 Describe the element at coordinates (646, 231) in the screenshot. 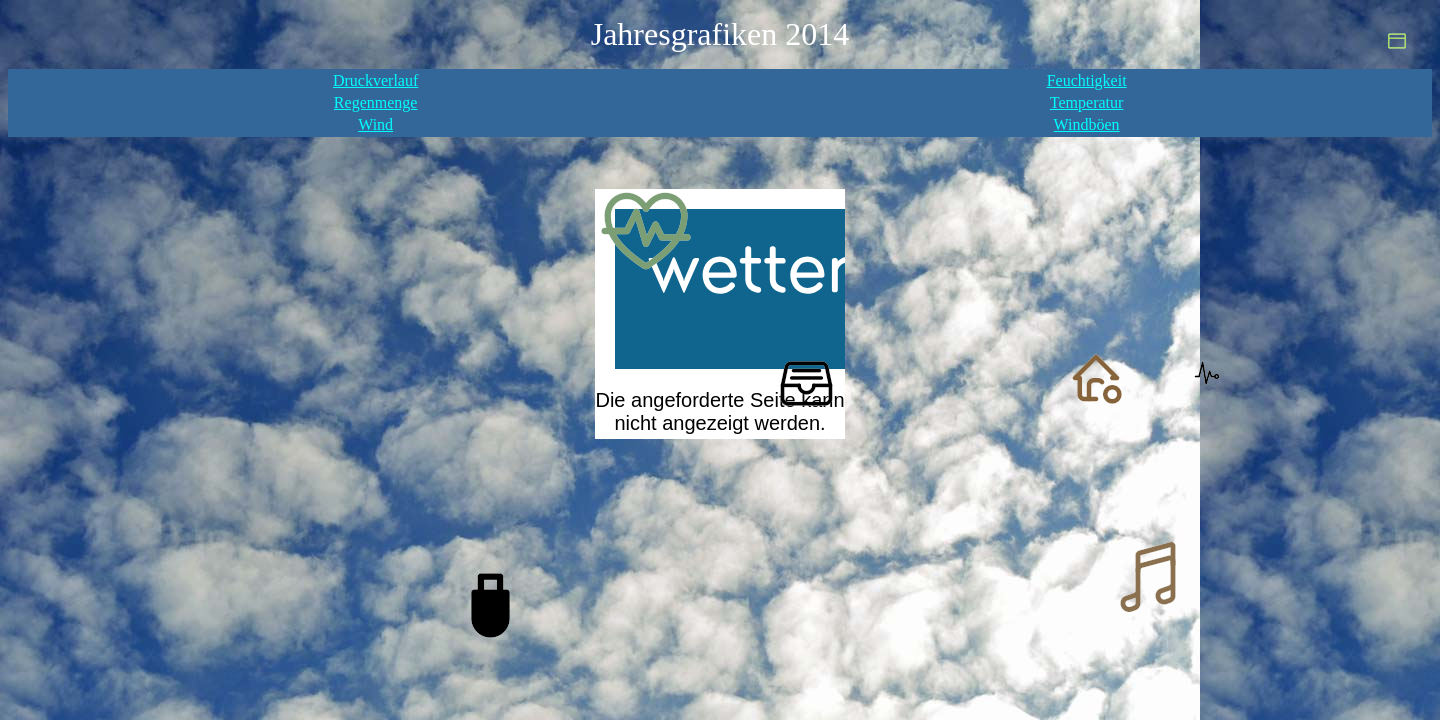

I see `access fitness tracking features` at that location.